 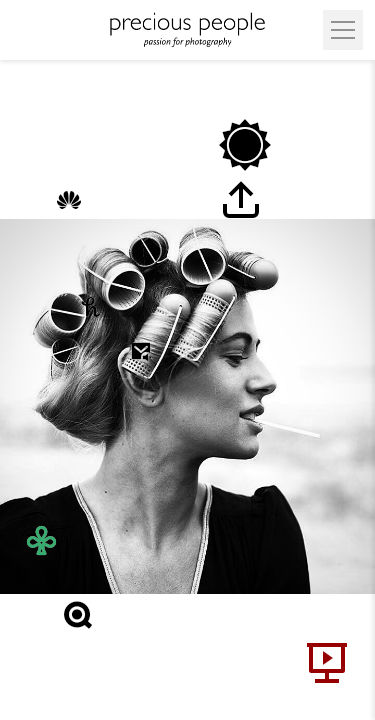 I want to click on start a presentation slideshow, so click(x=327, y=663).